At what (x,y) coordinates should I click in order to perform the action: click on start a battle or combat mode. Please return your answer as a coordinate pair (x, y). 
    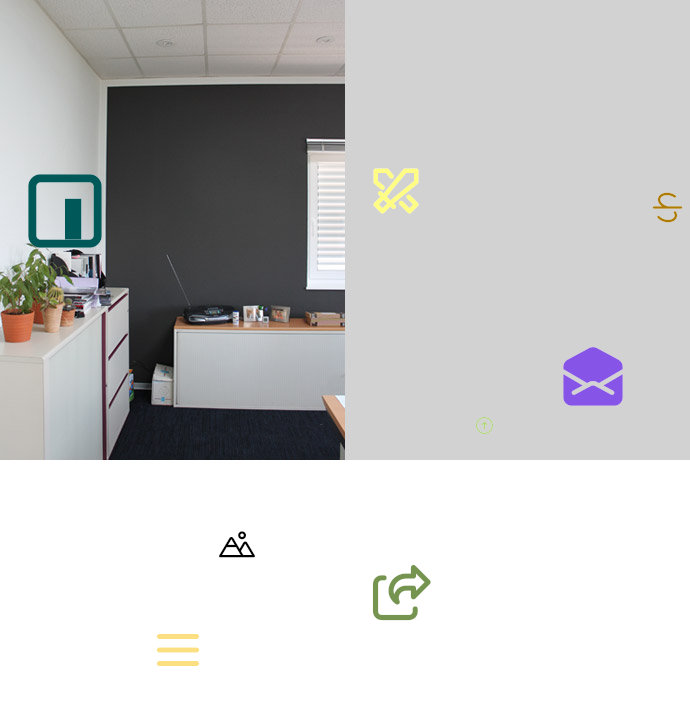
    Looking at the image, I should click on (396, 191).